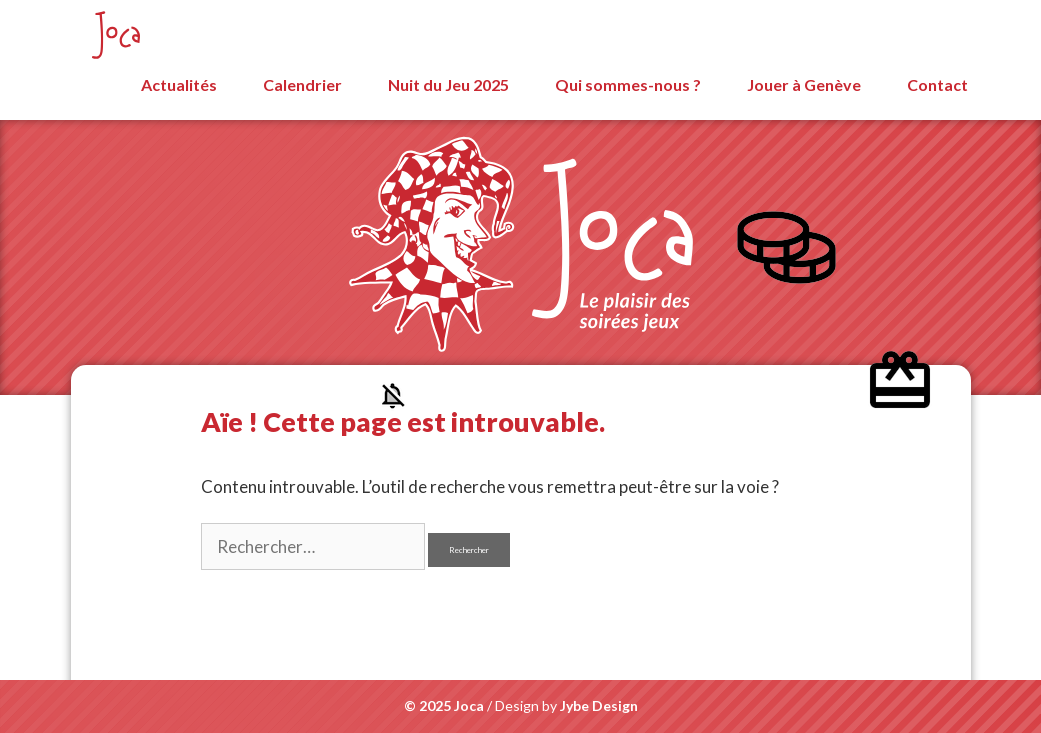  What do you see at coordinates (392, 395) in the screenshot?
I see `mute or disable notifications` at bounding box center [392, 395].